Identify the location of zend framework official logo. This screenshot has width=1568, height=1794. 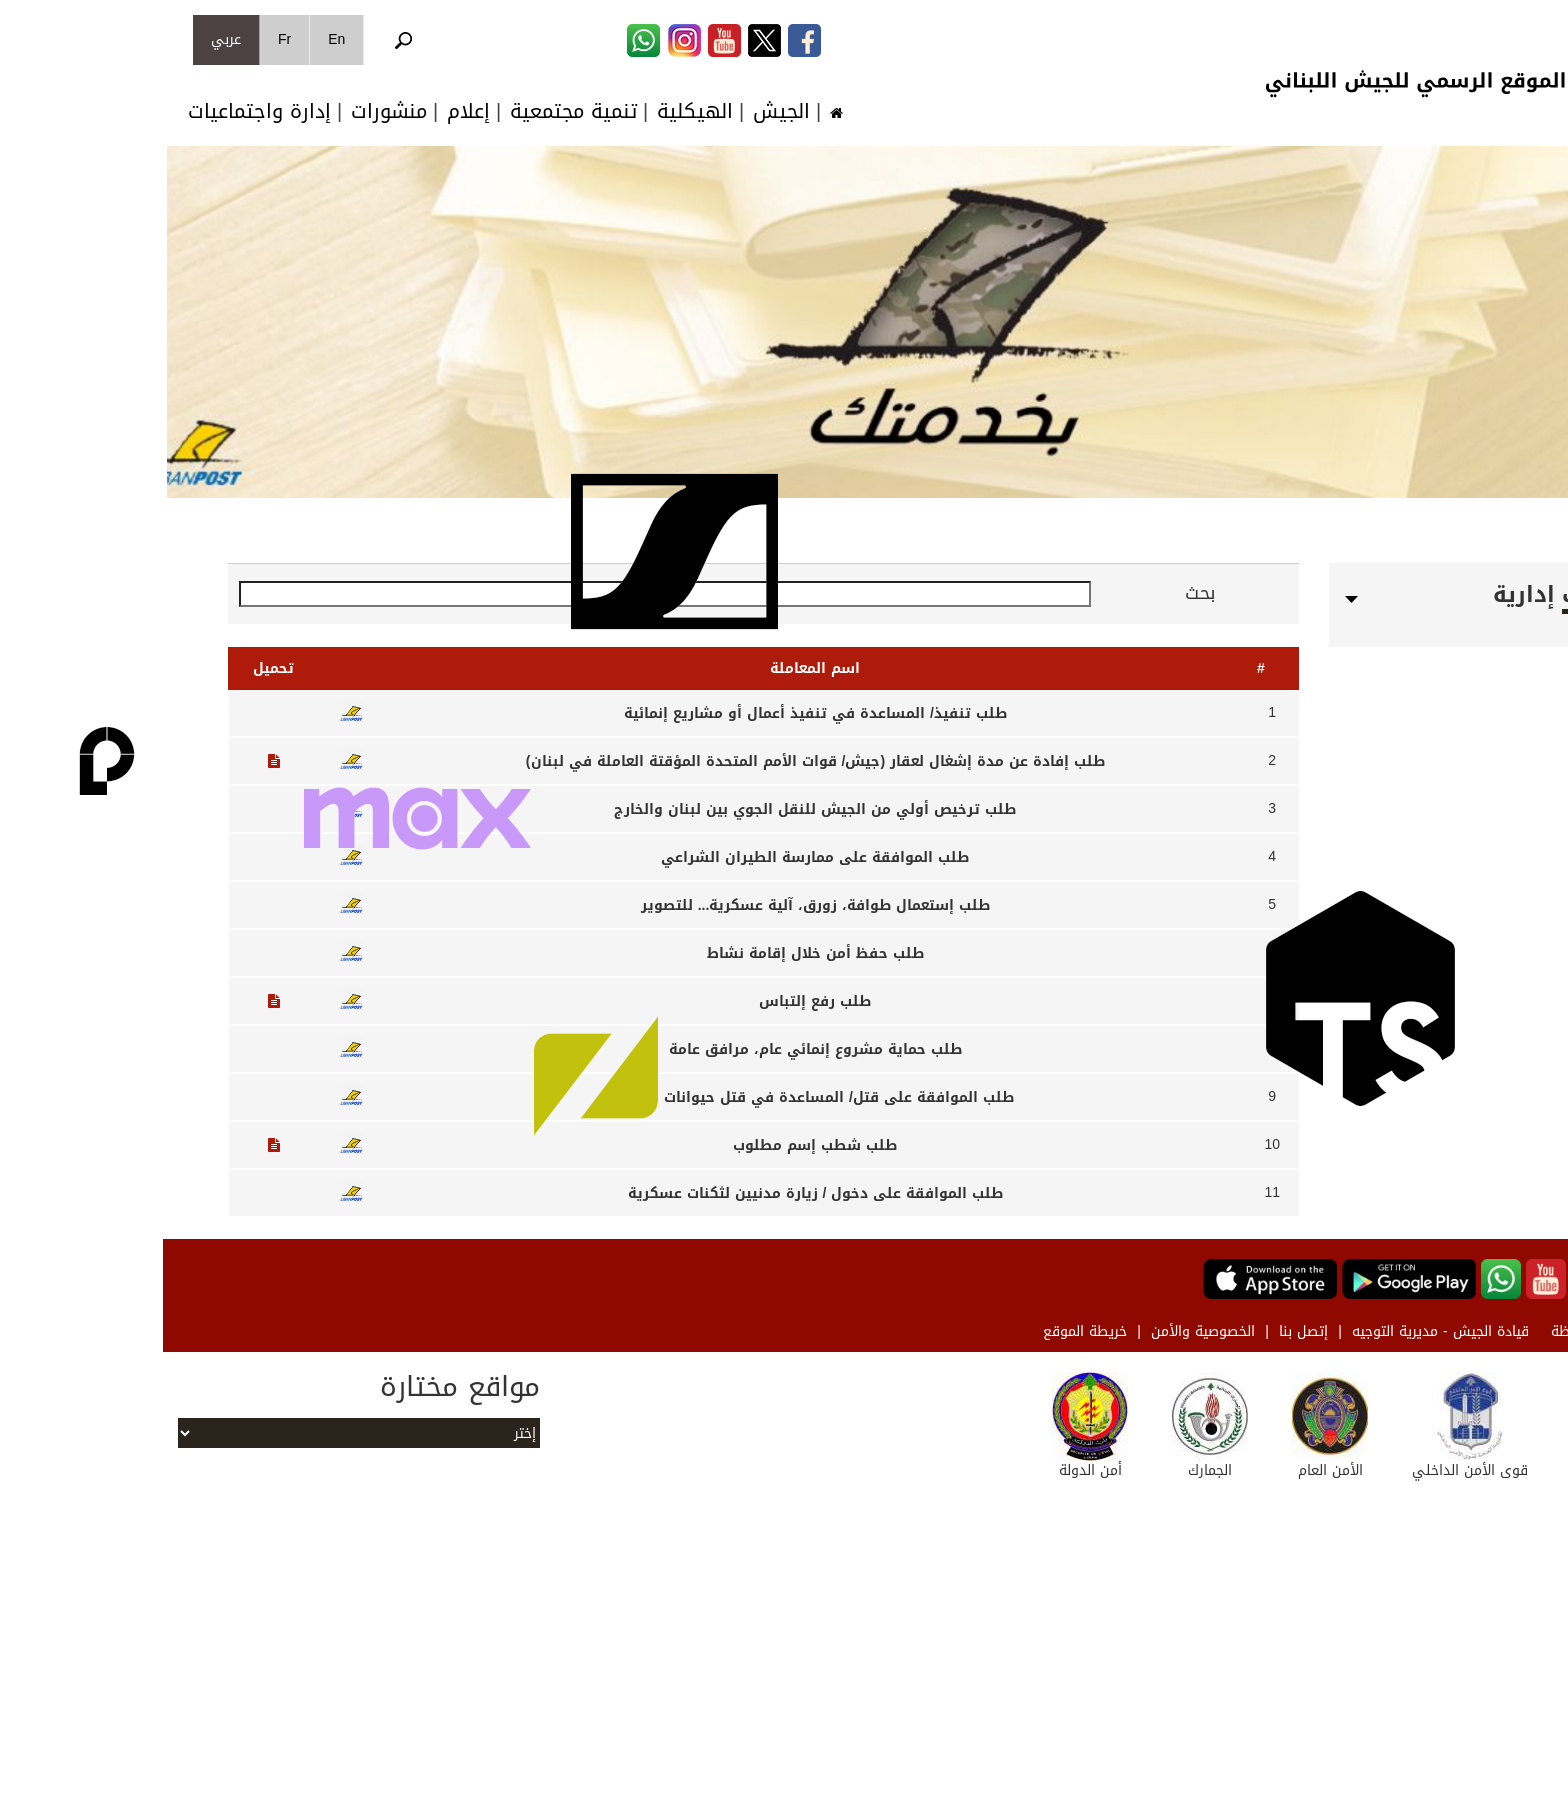
(596, 1076).